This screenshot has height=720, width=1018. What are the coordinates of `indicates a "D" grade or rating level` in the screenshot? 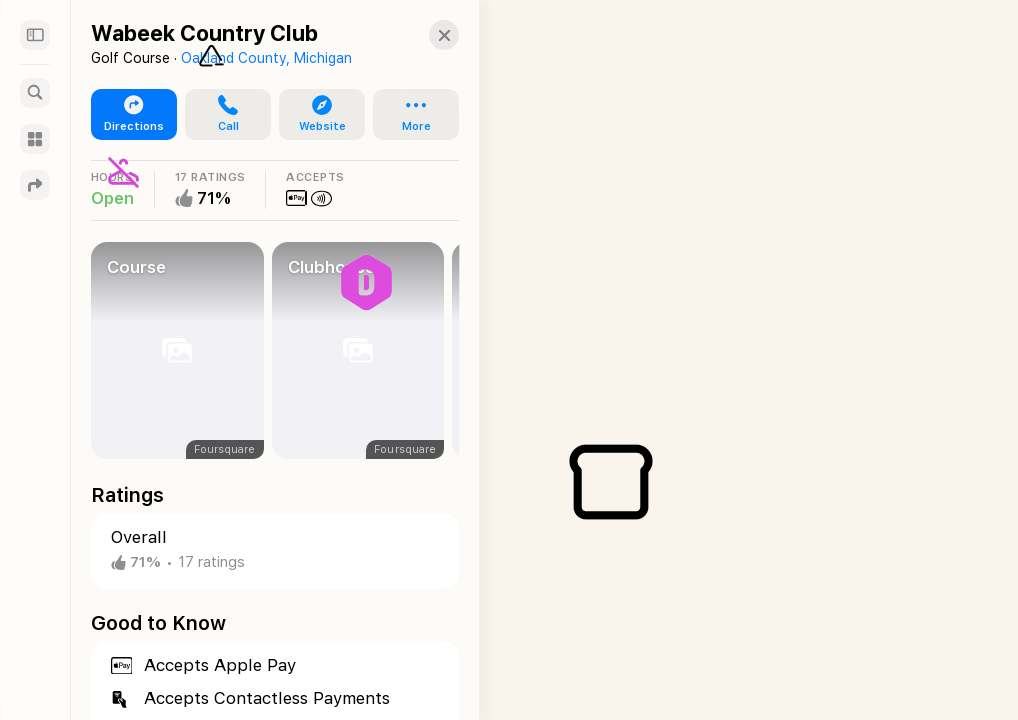 It's located at (366, 282).